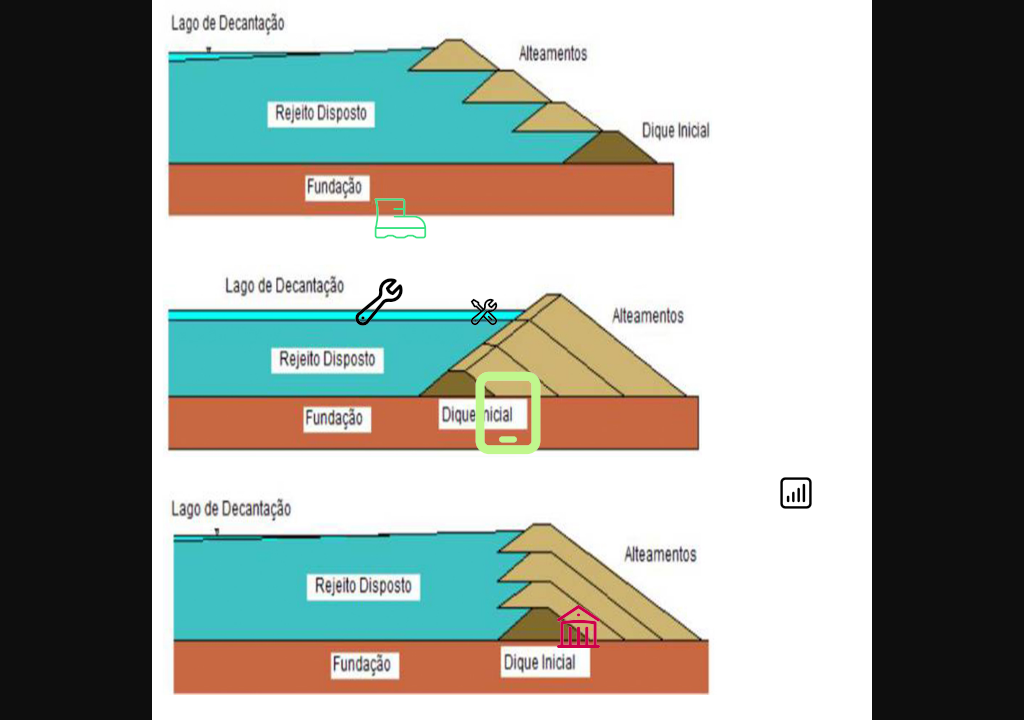 This screenshot has width=1024, height=720. I want to click on view footwear or shoe category, so click(398, 218).